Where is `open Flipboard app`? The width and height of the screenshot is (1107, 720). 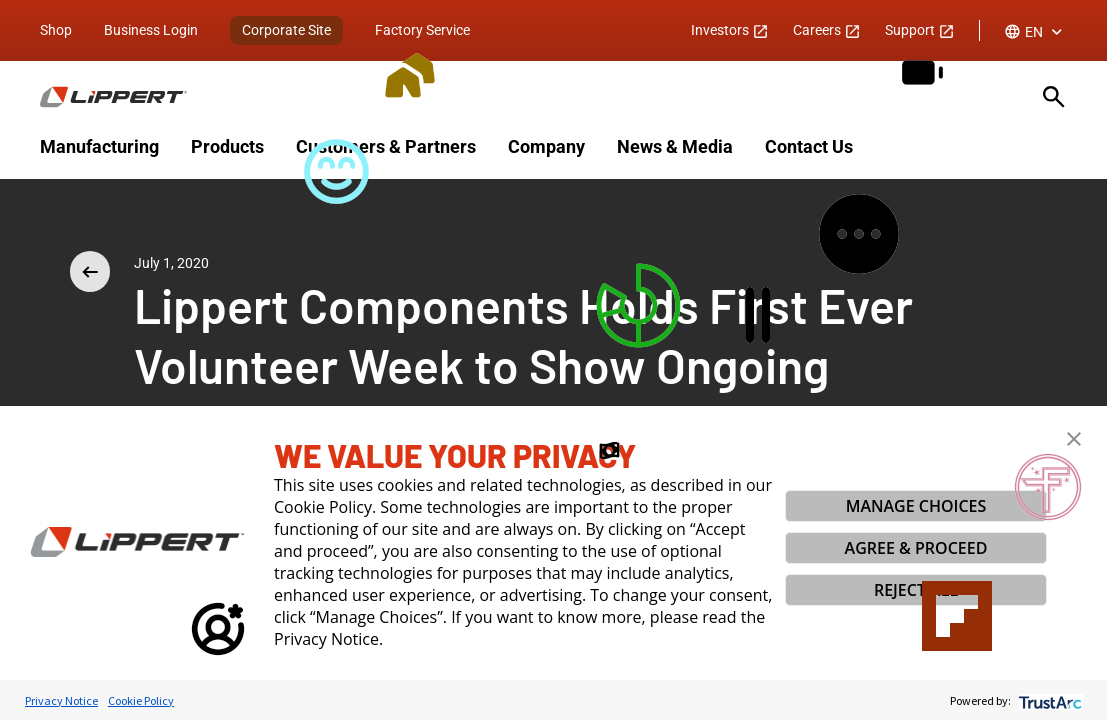
open Flipboard app is located at coordinates (957, 616).